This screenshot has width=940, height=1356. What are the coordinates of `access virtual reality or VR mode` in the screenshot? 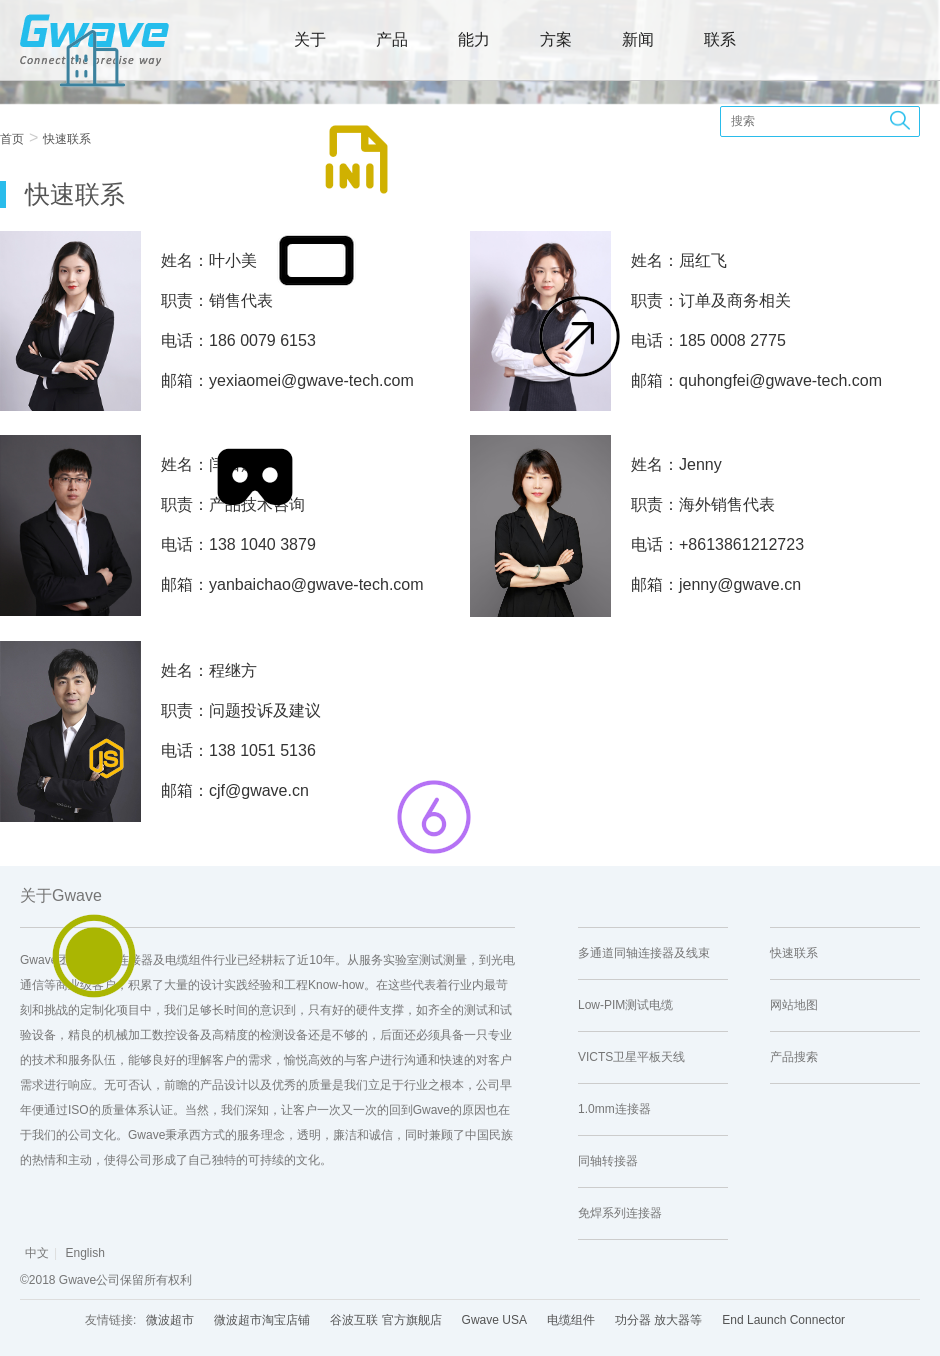 It's located at (255, 475).